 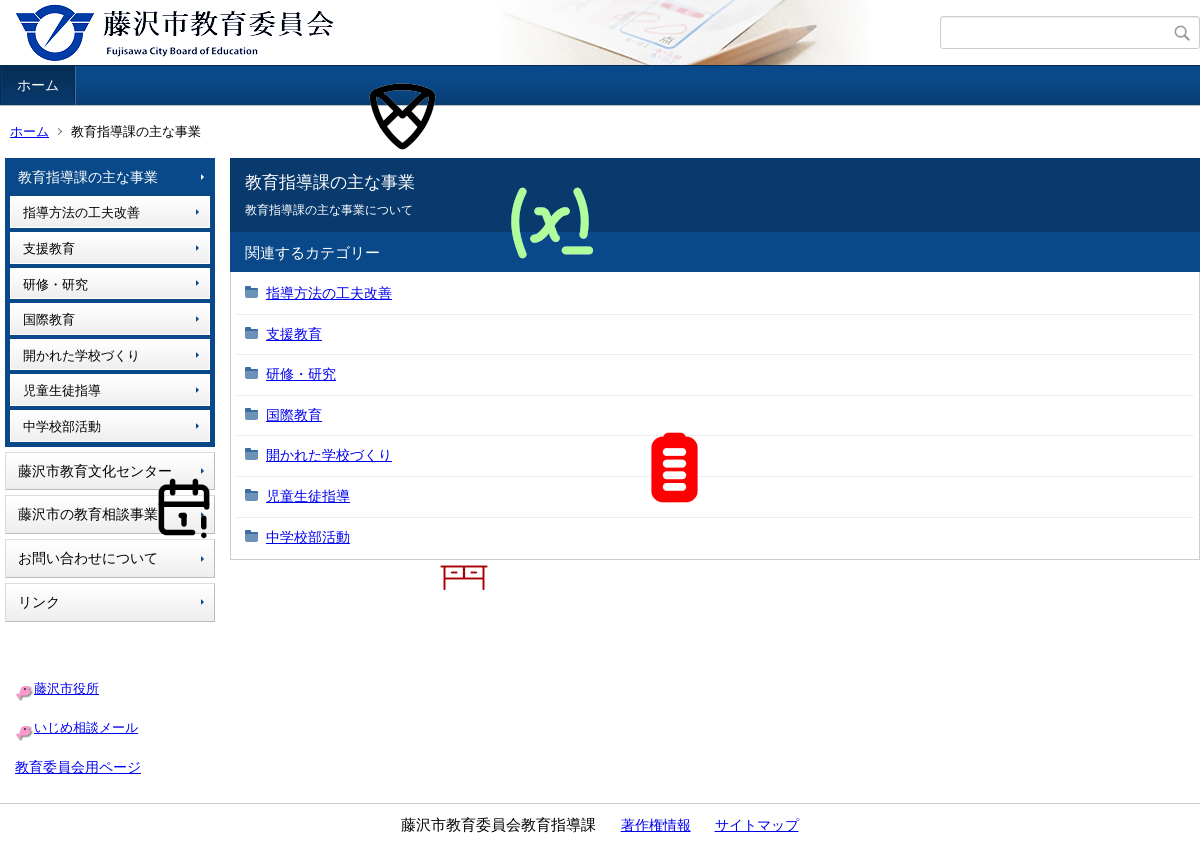 I want to click on remove a variable from an equation or formula, so click(x=550, y=223).